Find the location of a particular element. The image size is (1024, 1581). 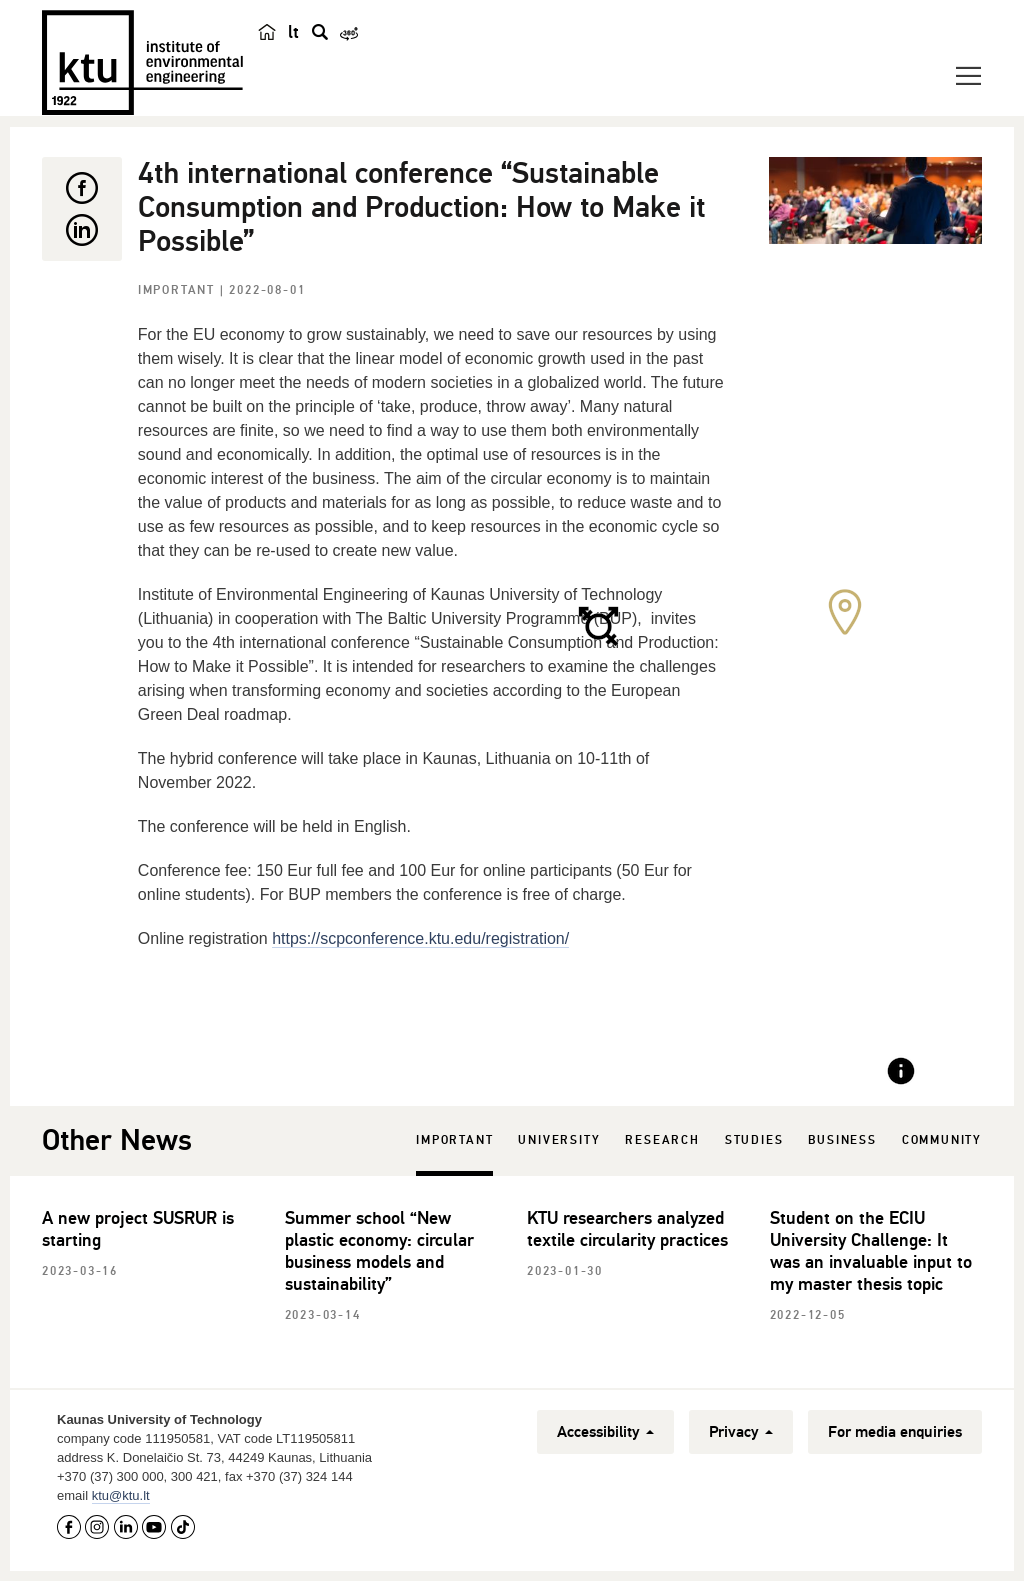

view more information is located at coordinates (901, 1071).